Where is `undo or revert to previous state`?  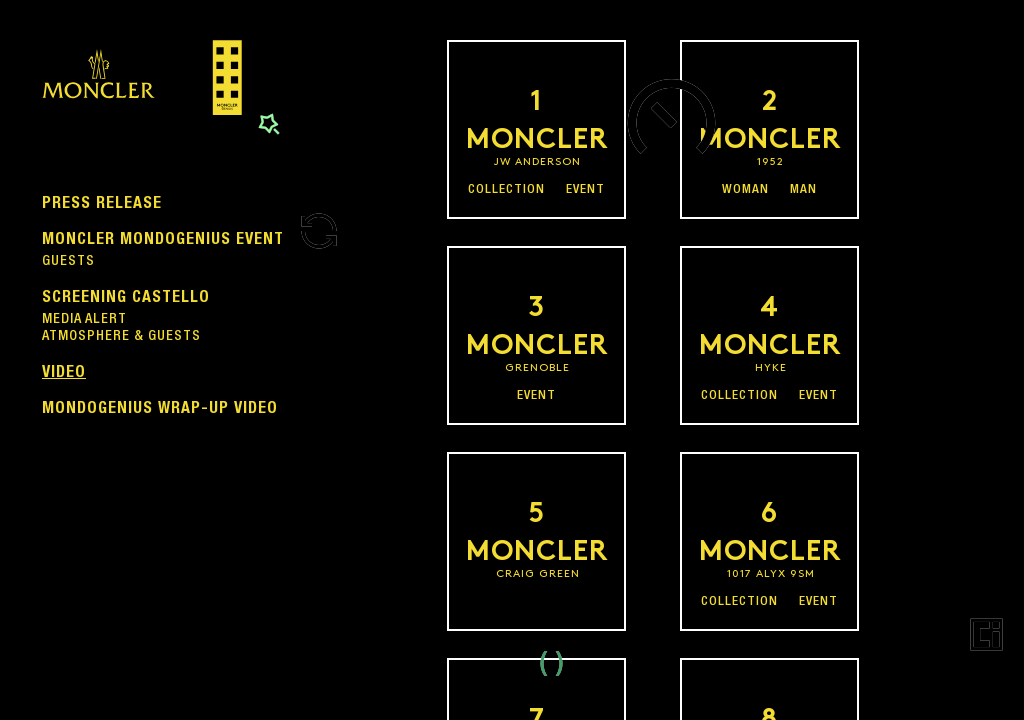
undo or revert to previous state is located at coordinates (319, 231).